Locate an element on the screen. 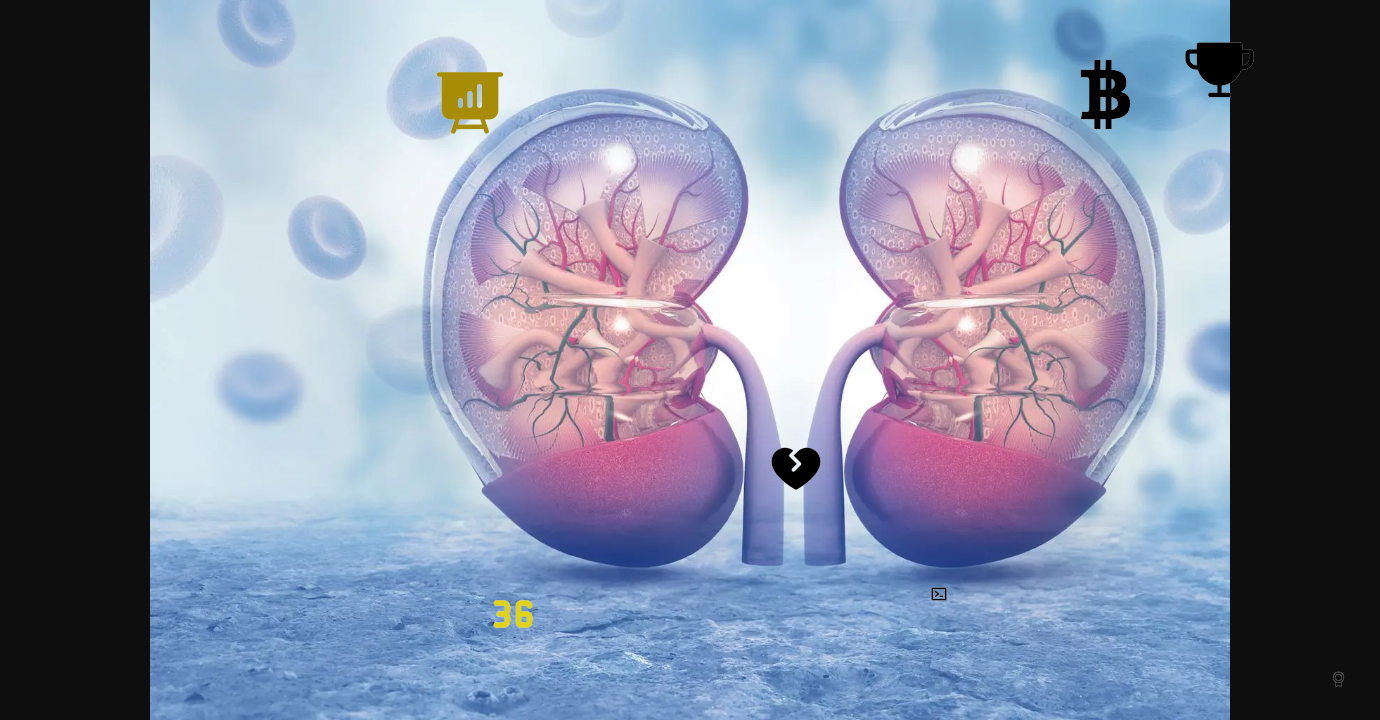  view achievements or awards is located at coordinates (1219, 67).